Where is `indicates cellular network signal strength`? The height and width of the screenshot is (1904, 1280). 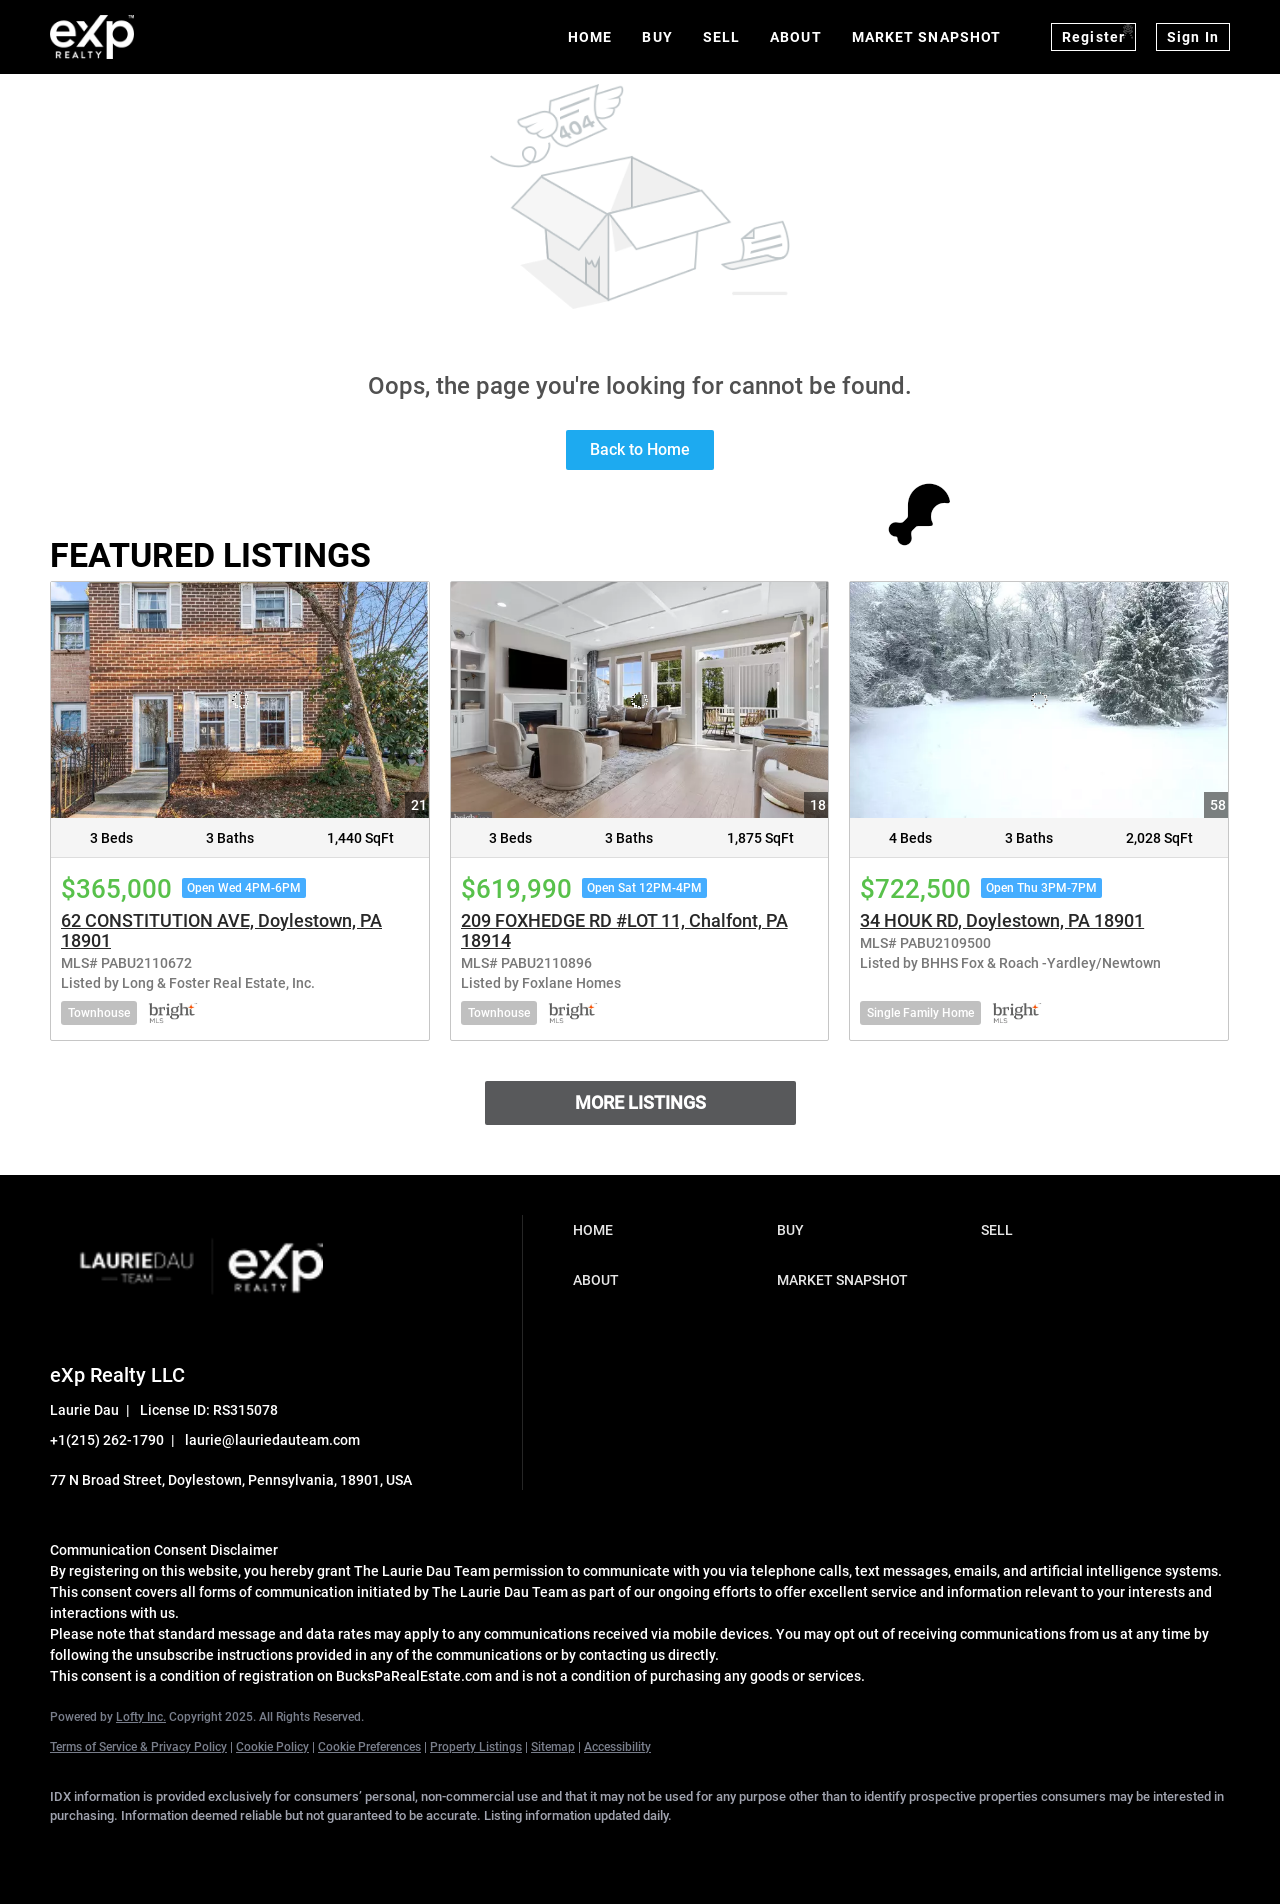
indicates cellular network signal strength is located at coordinates (1128, 32).